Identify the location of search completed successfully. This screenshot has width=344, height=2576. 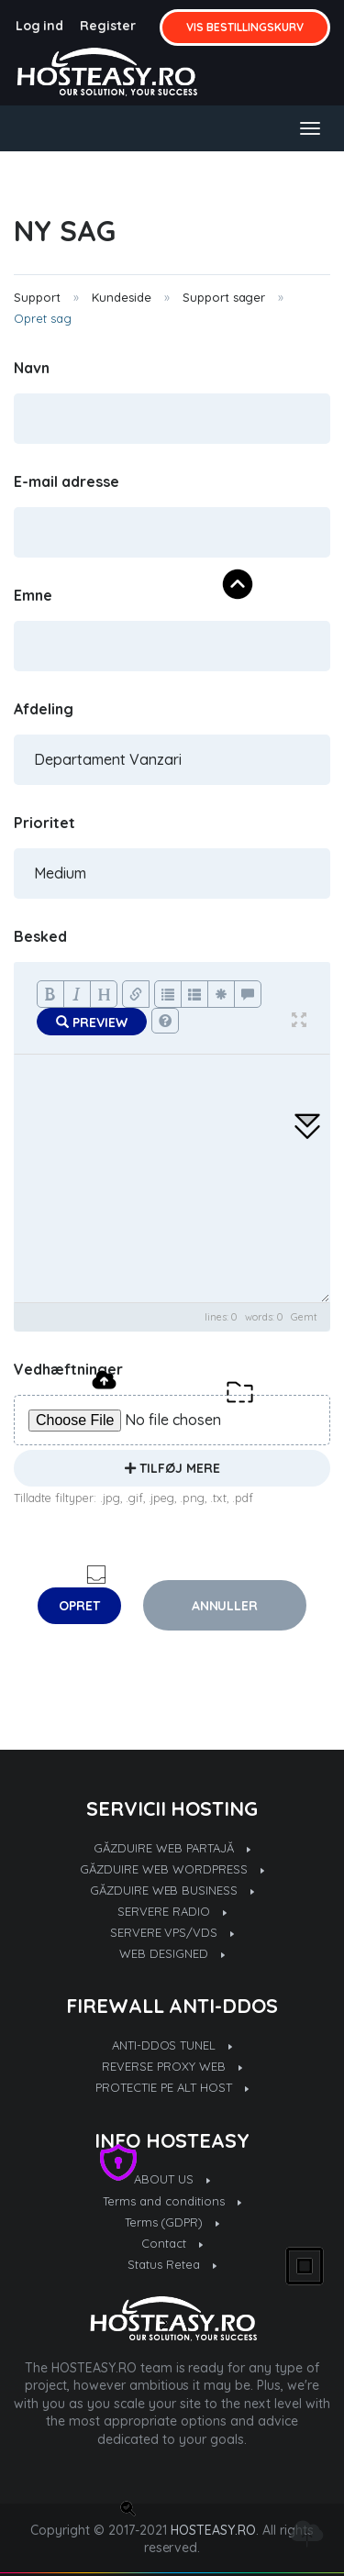
(128, 2508).